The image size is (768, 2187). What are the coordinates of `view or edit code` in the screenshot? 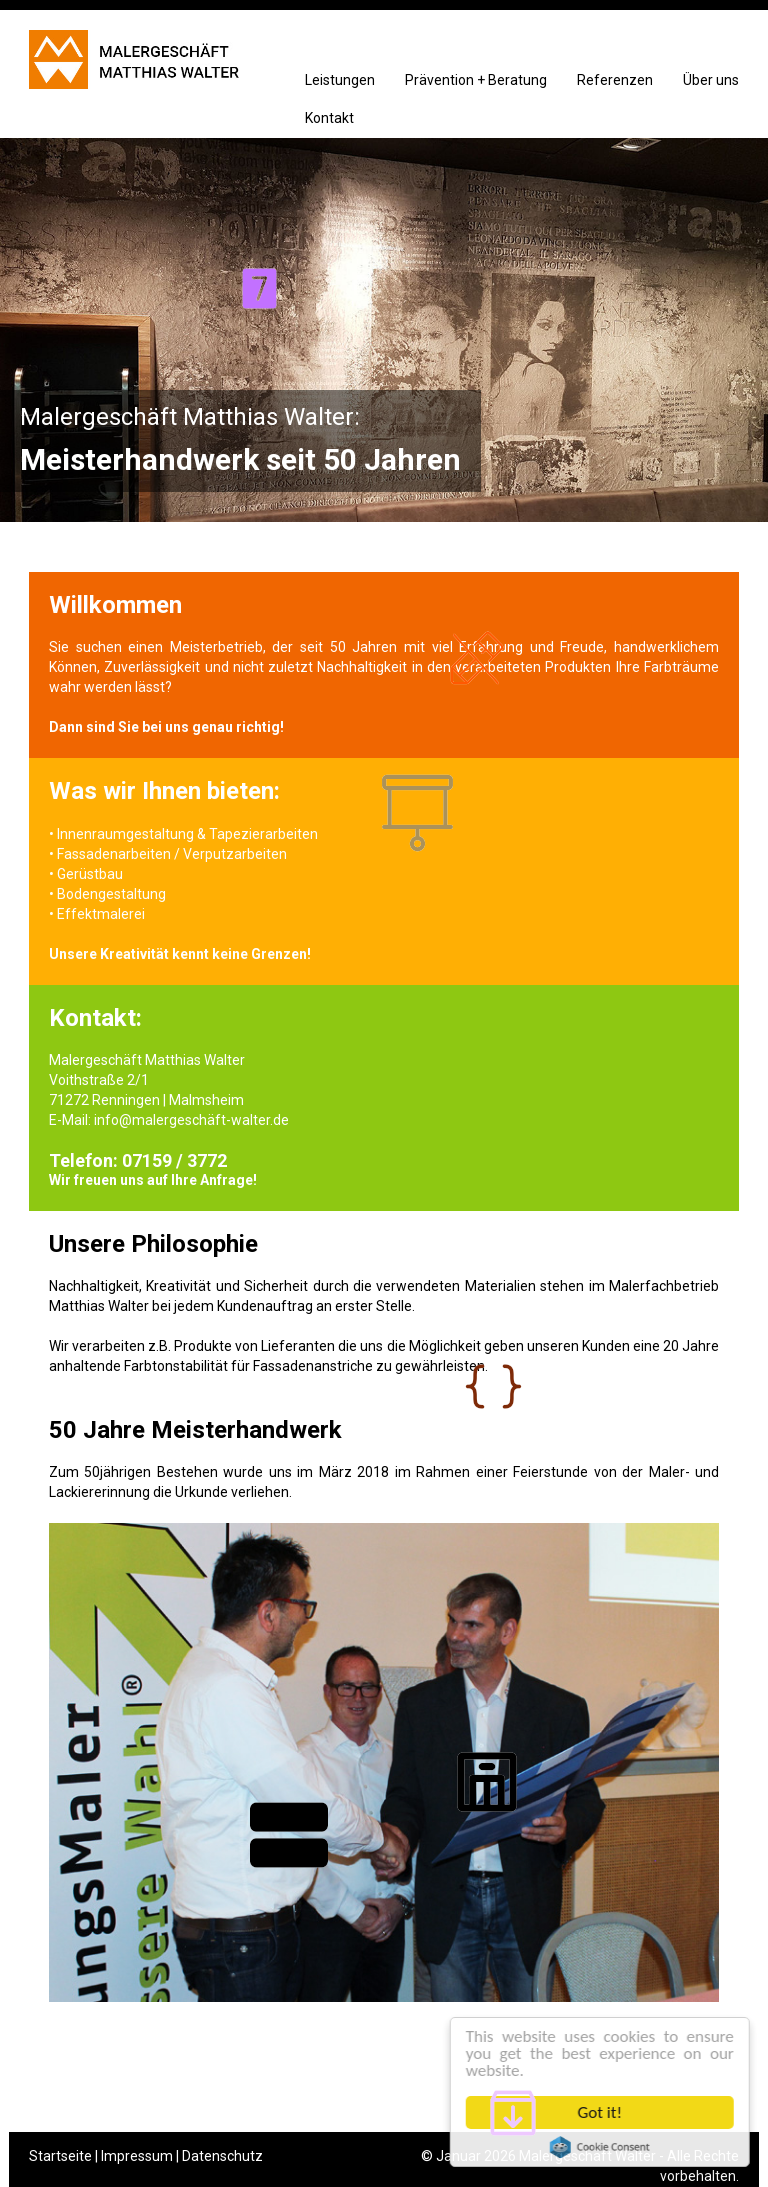 It's located at (493, 1386).